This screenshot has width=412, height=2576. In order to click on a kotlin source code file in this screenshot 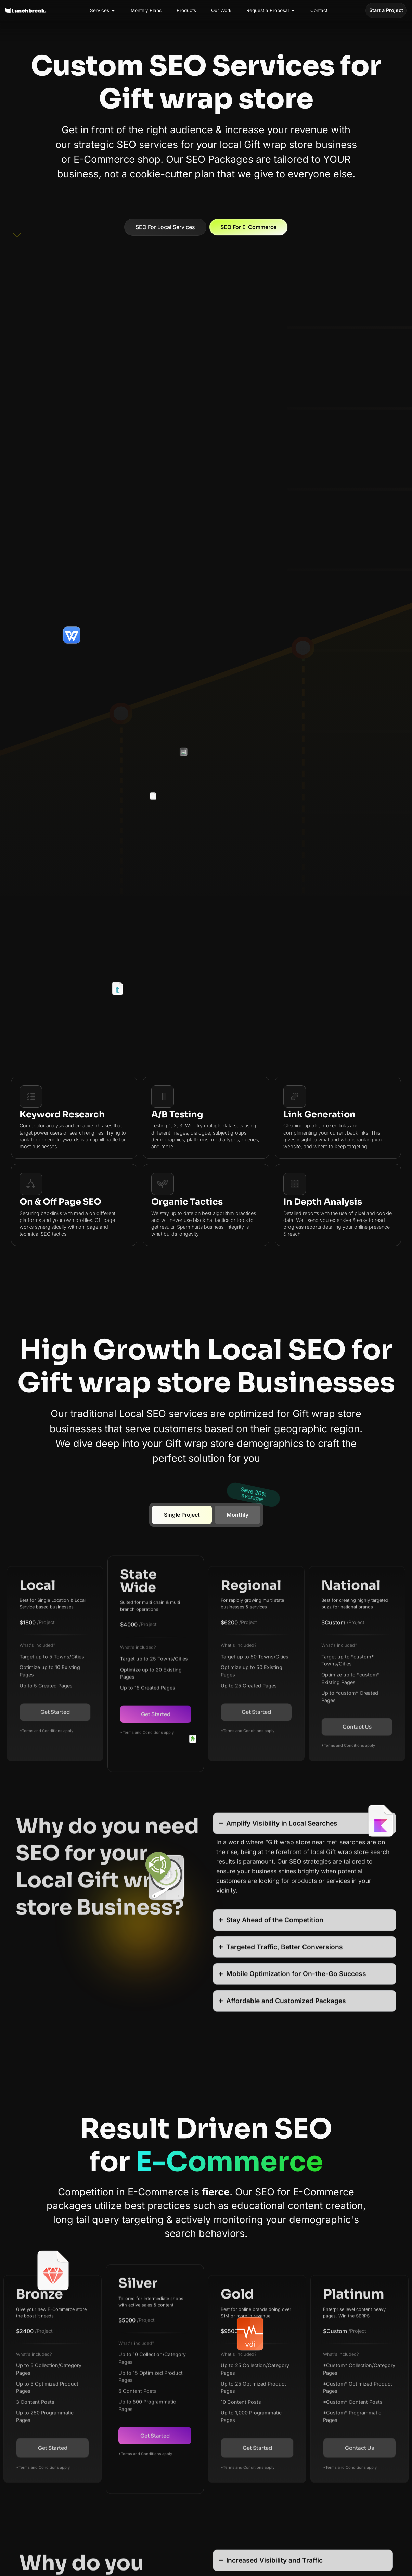, I will do `click(381, 1821)`.